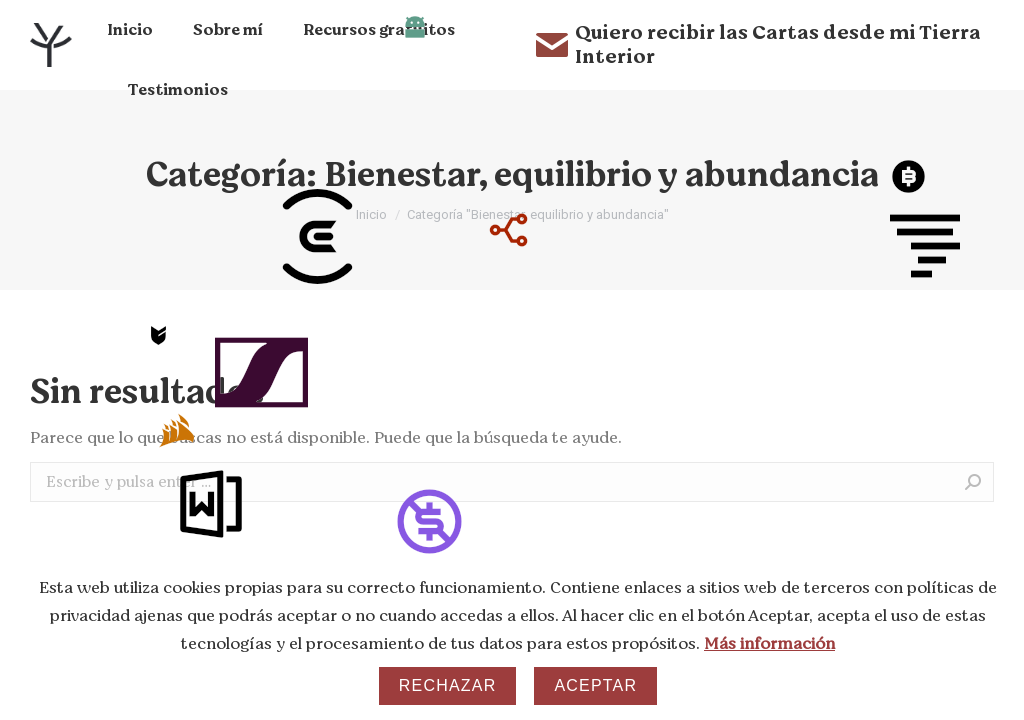  Describe the element at coordinates (211, 504) in the screenshot. I see `open a Microsoft Word document` at that location.